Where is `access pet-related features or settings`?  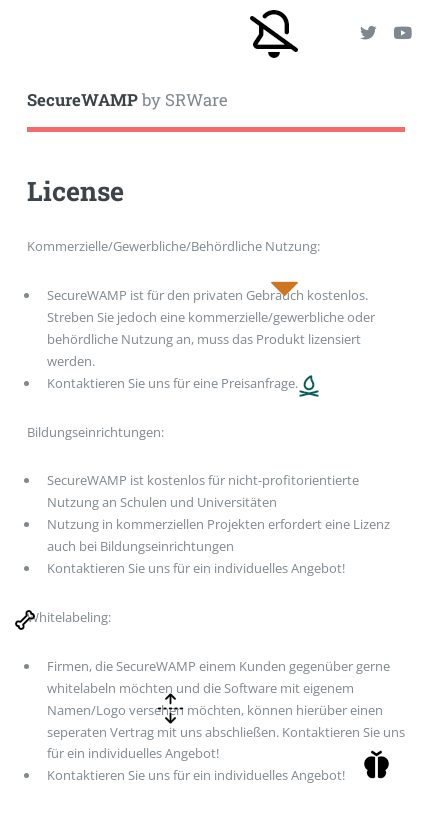 access pet-related features or settings is located at coordinates (25, 620).